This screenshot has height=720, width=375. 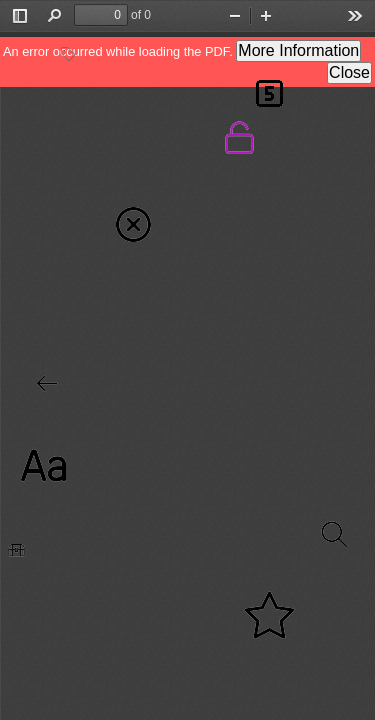 What do you see at coordinates (16, 550) in the screenshot?
I see `access rewards or collected items` at bounding box center [16, 550].